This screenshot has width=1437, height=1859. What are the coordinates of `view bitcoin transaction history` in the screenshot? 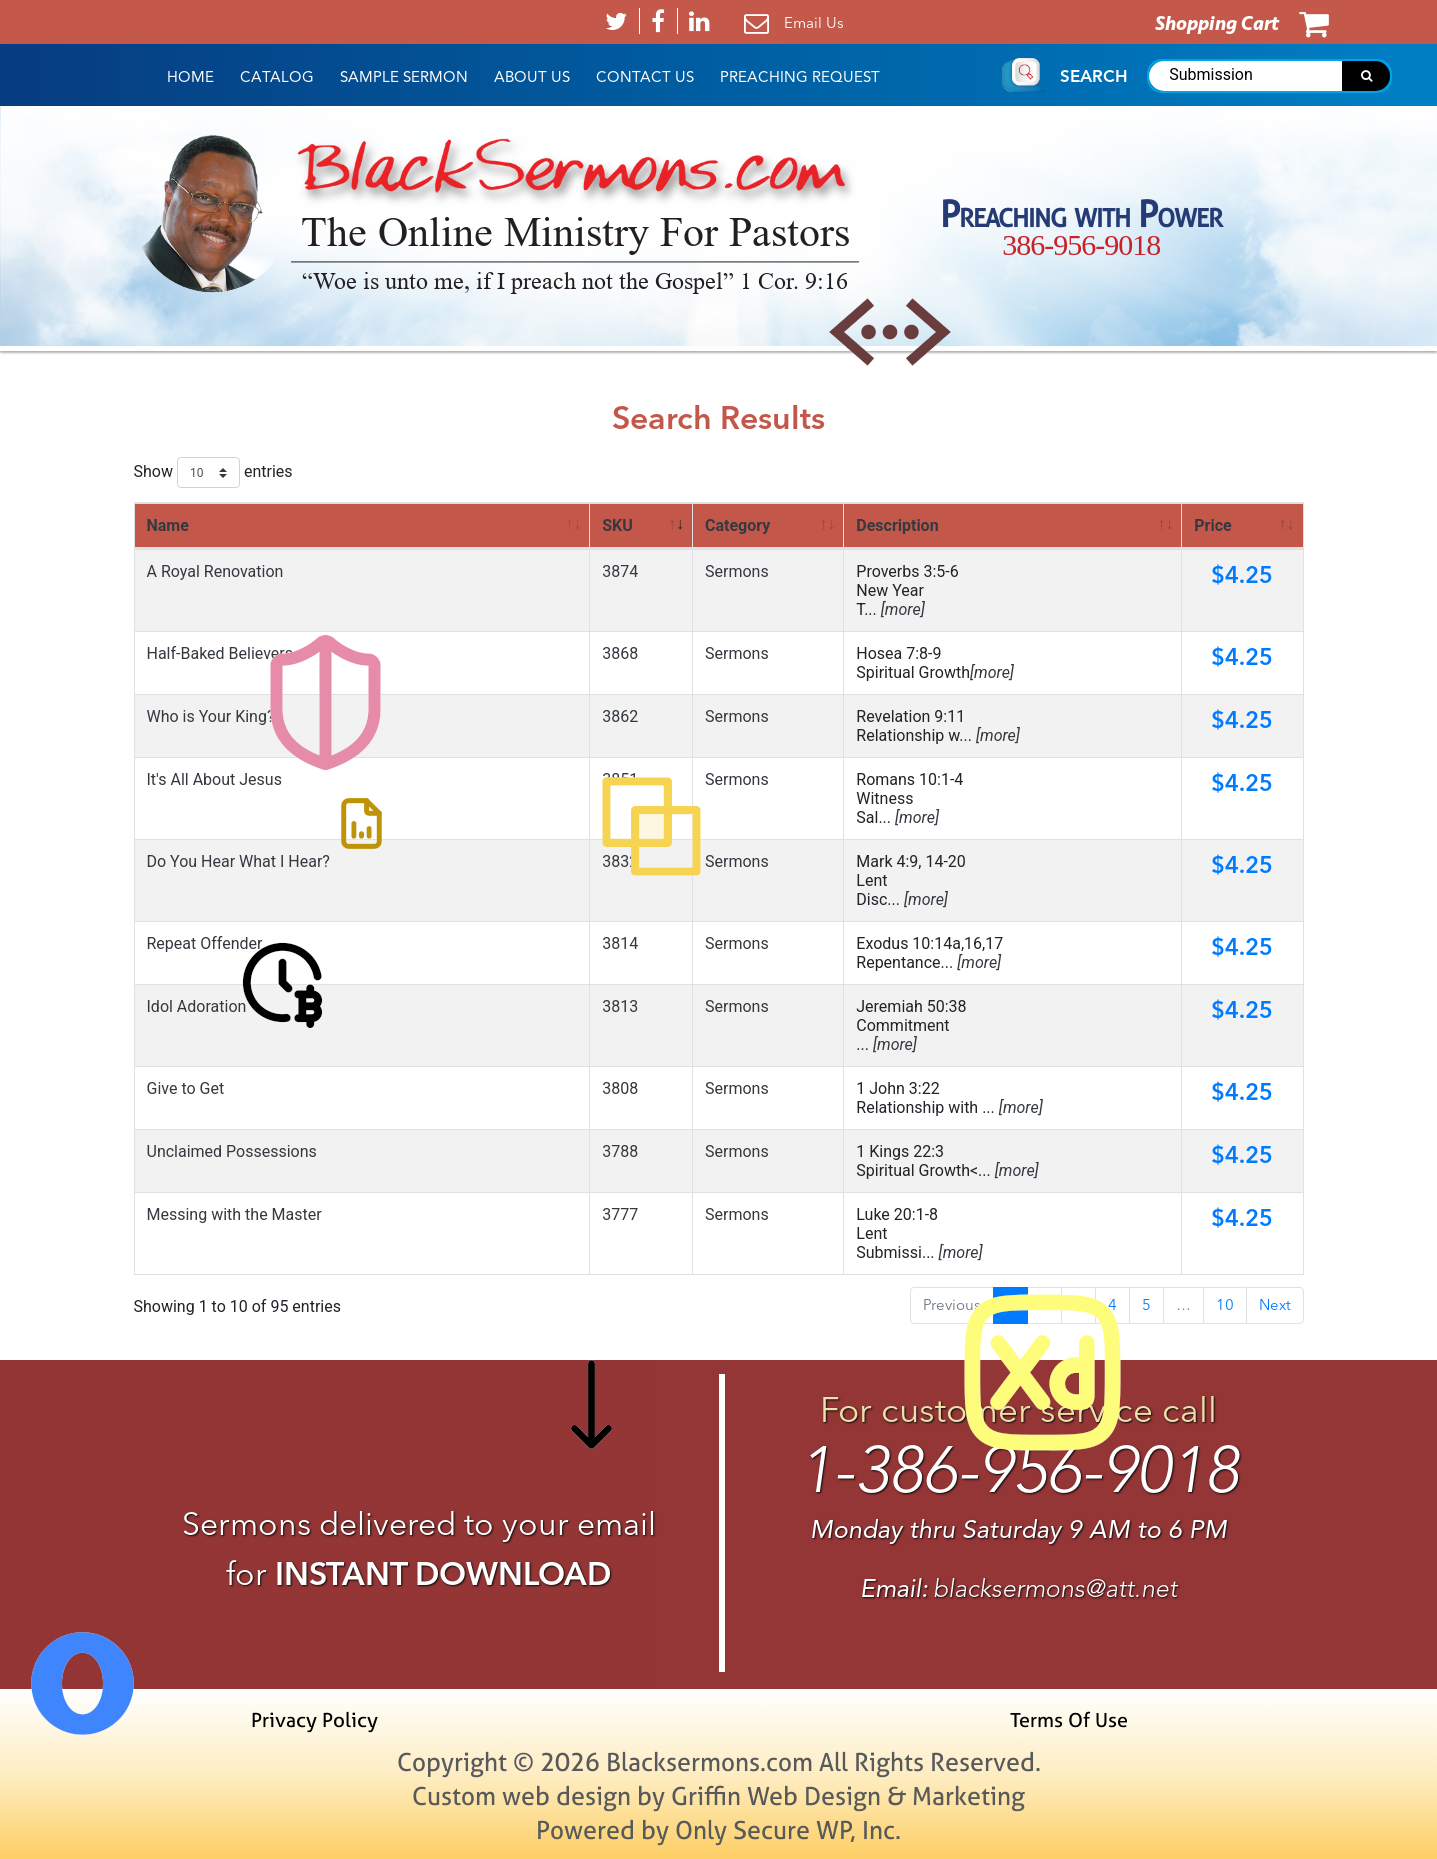 It's located at (282, 982).